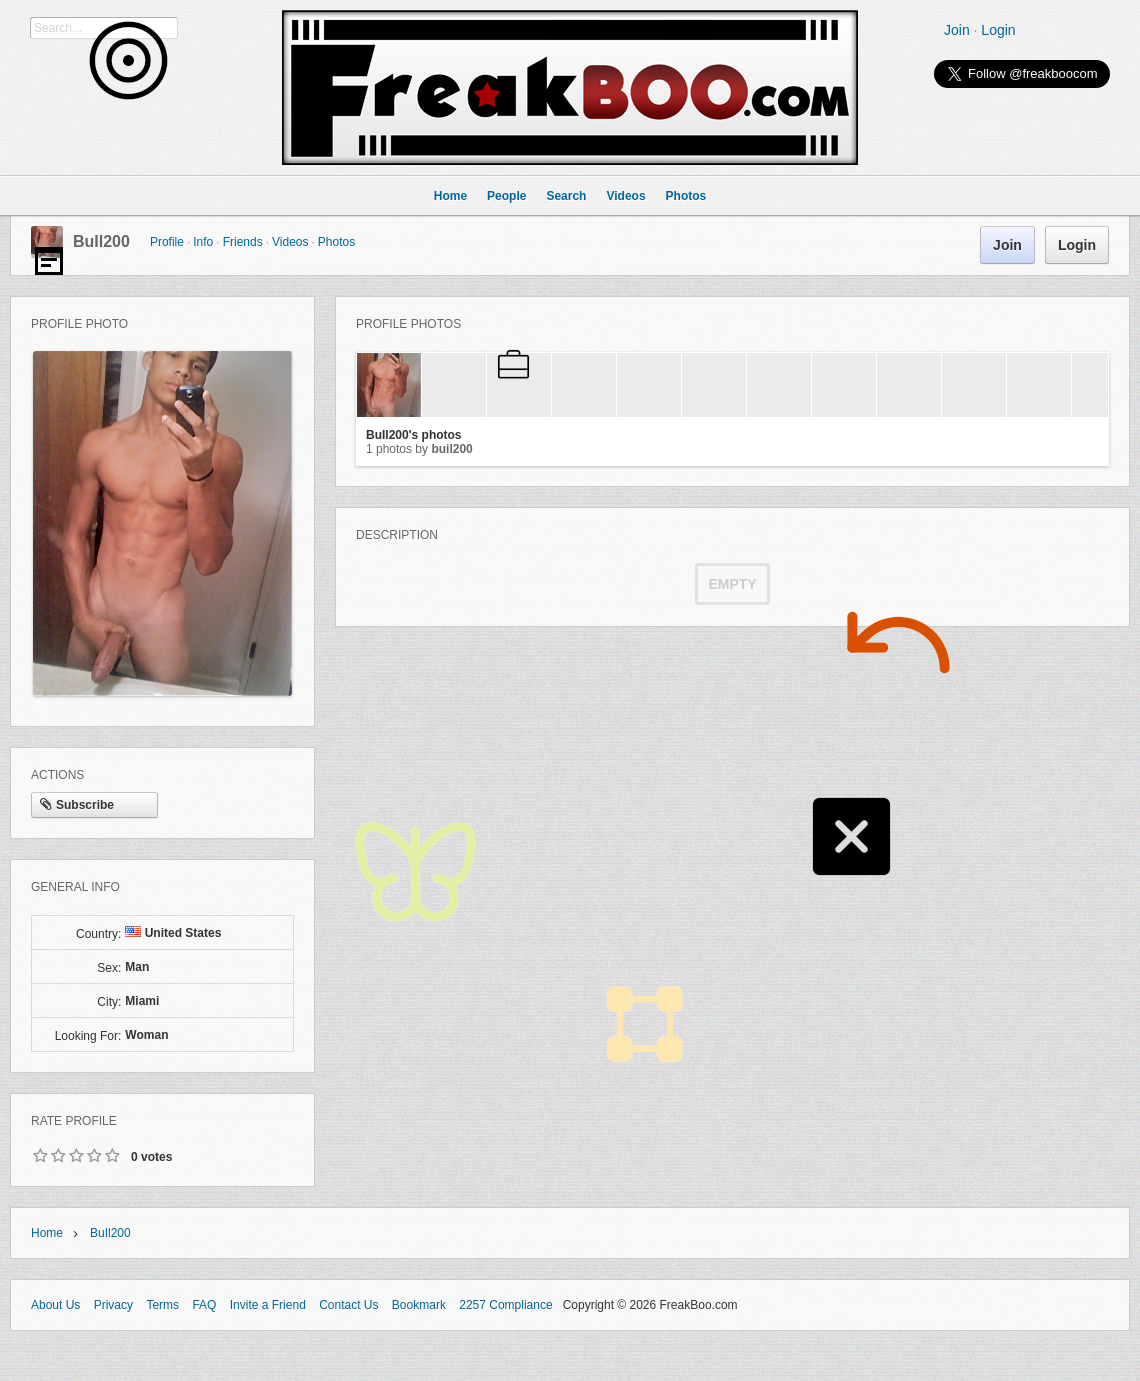 Image resolution: width=1140 pixels, height=1381 pixels. Describe the element at coordinates (415, 869) in the screenshot. I see `indicates a nature or wildlife category` at that location.